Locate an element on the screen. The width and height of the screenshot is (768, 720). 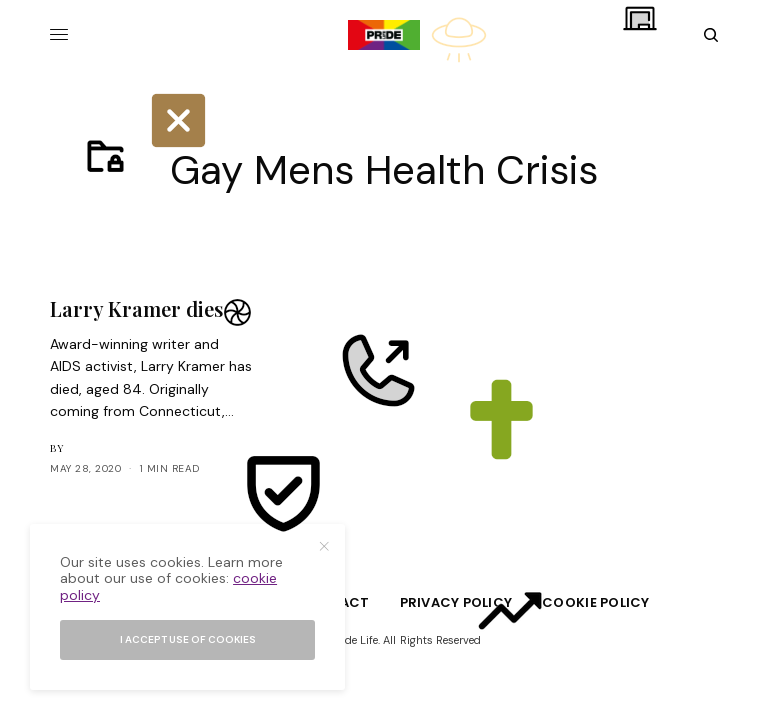
access a password-protected folder is located at coordinates (105, 156).